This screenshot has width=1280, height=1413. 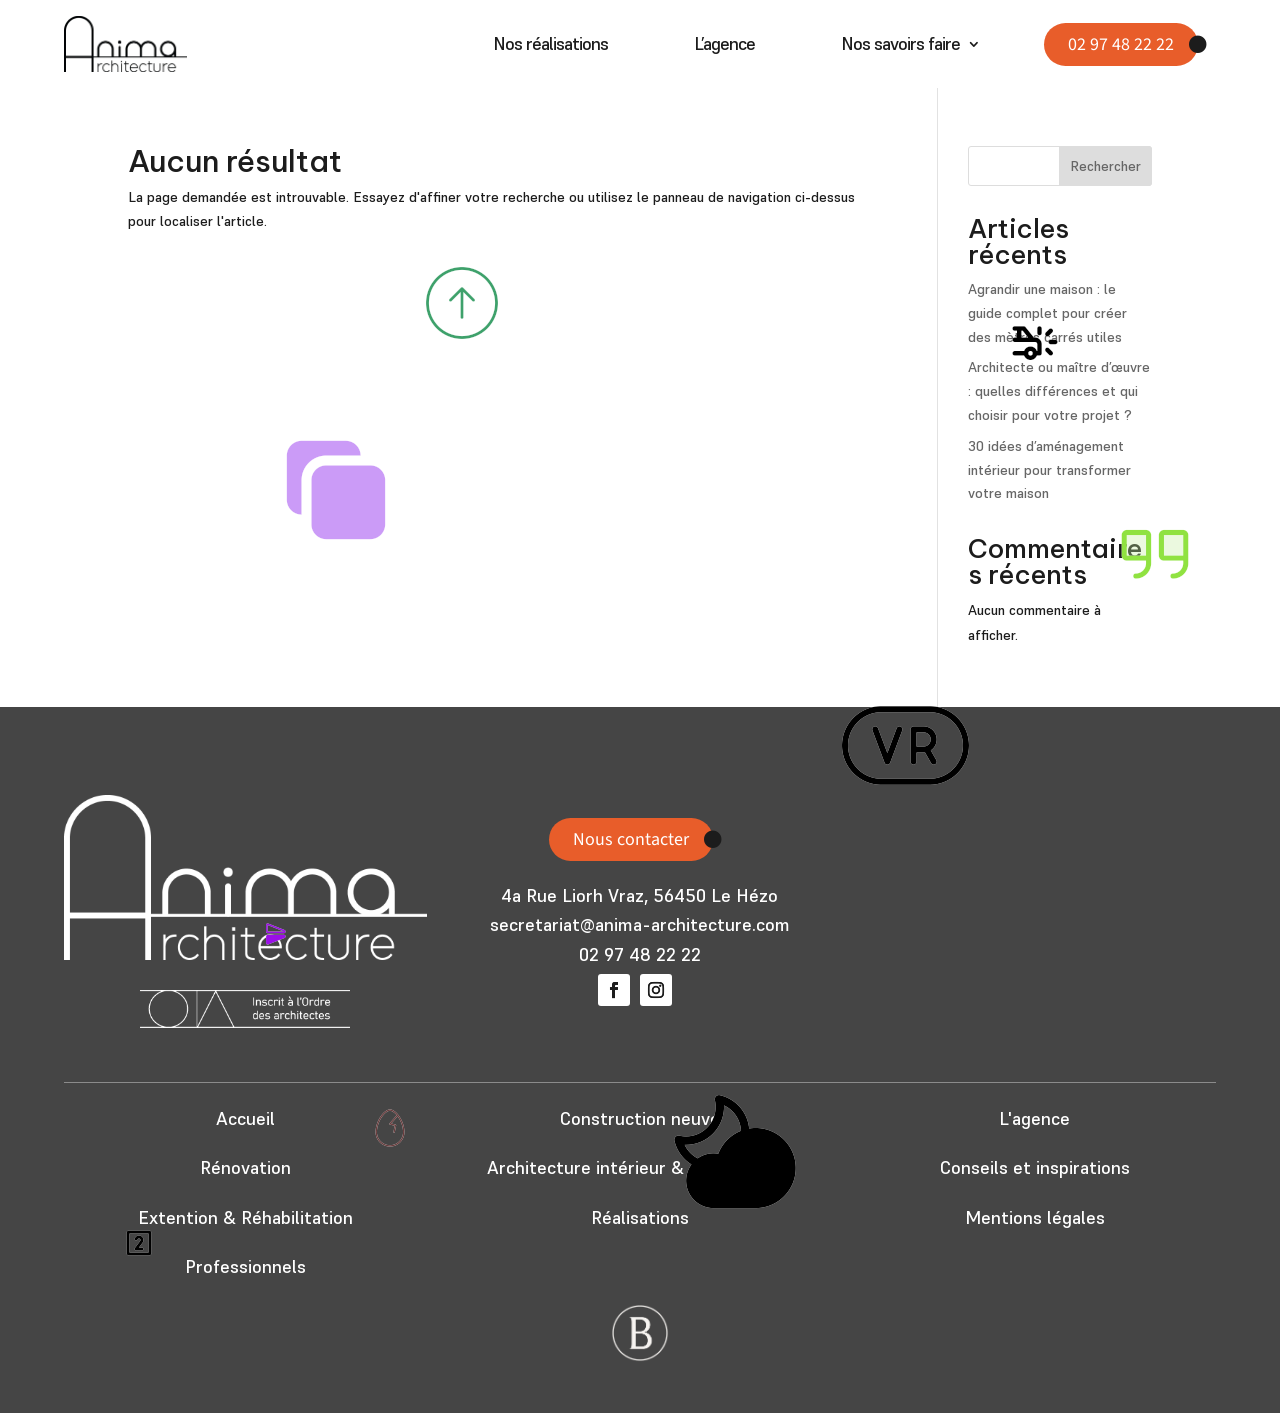 What do you see at coordinates (1035, 342) in the screenshot?
I see `report a vehicle accident` at bounding box center [1035, 342].